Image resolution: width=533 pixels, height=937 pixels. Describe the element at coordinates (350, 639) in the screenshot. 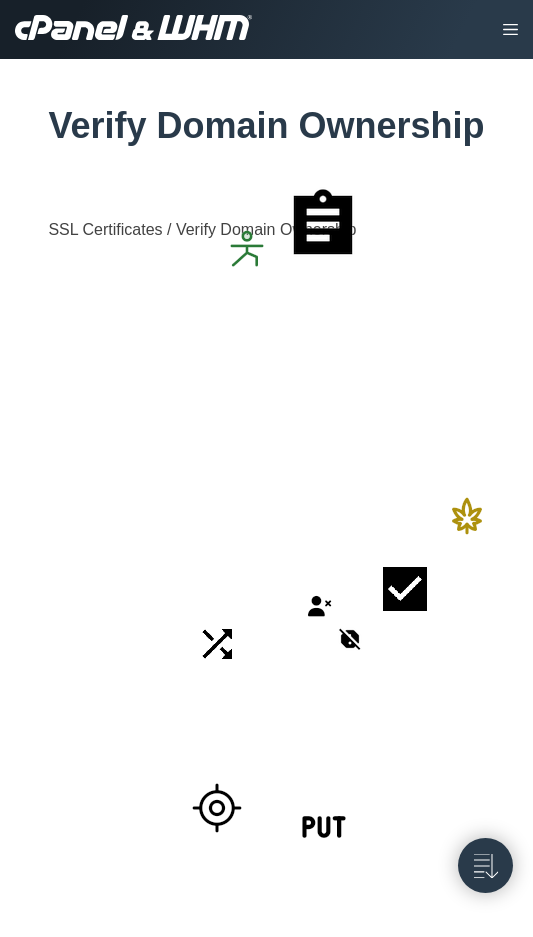

I see `disable or turn off reporting` at that location.